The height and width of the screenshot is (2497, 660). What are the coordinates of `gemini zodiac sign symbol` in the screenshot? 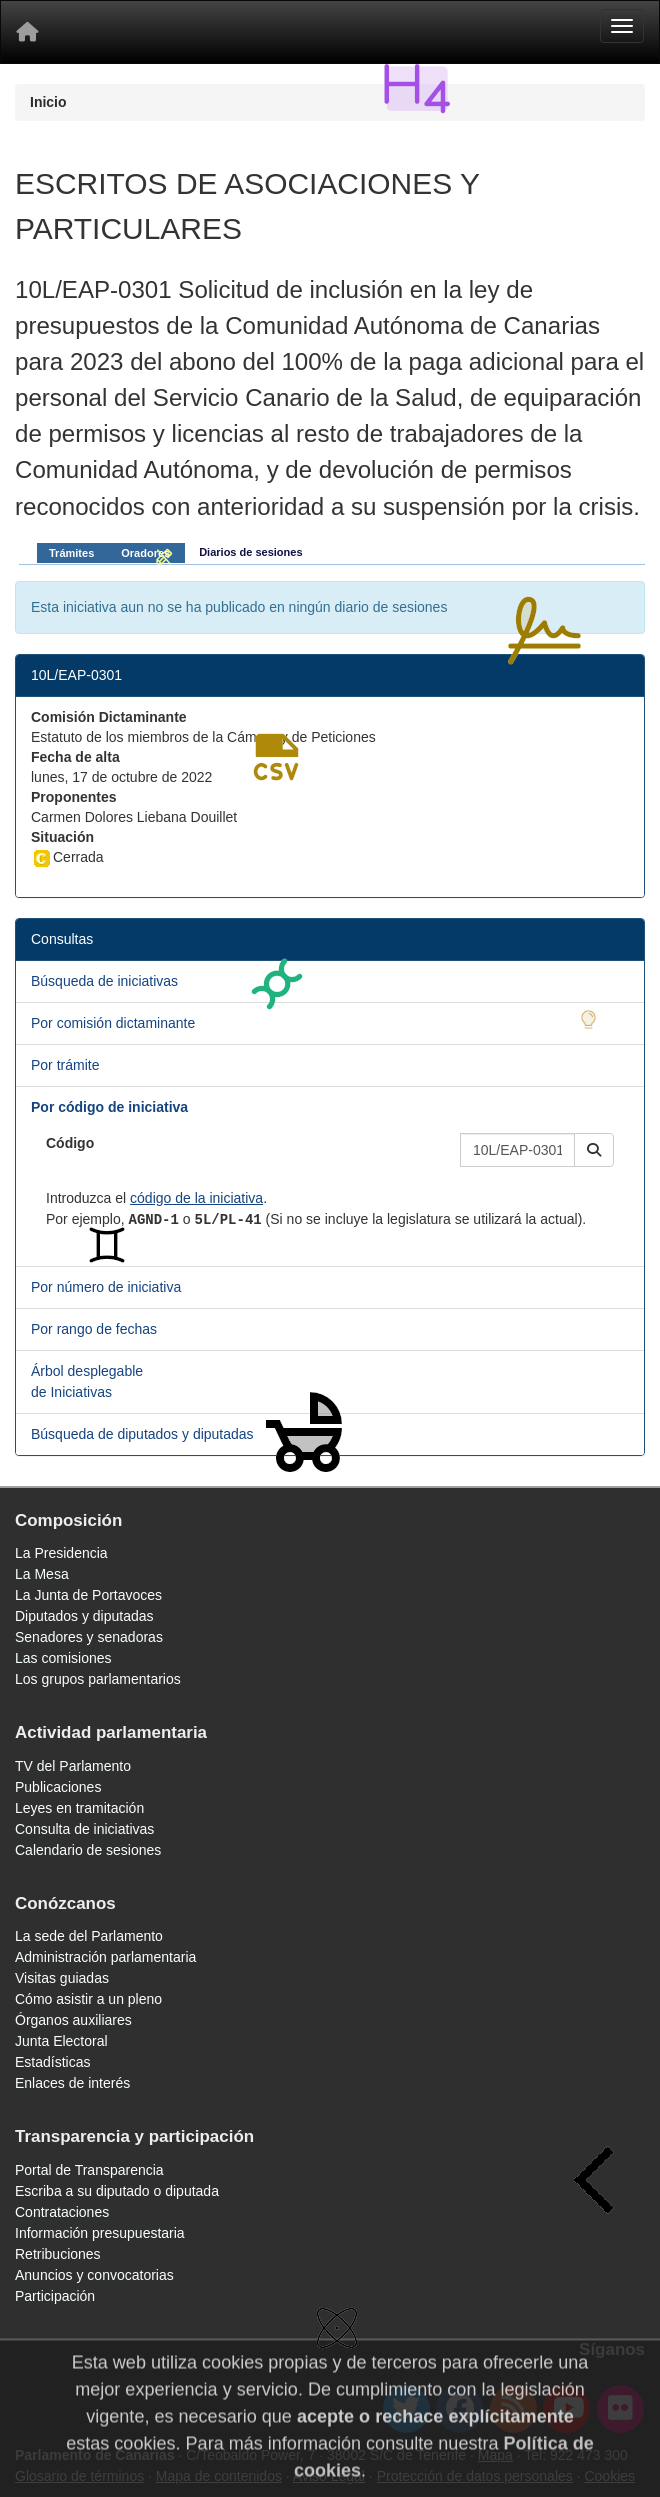 It's located at (107, 1245).